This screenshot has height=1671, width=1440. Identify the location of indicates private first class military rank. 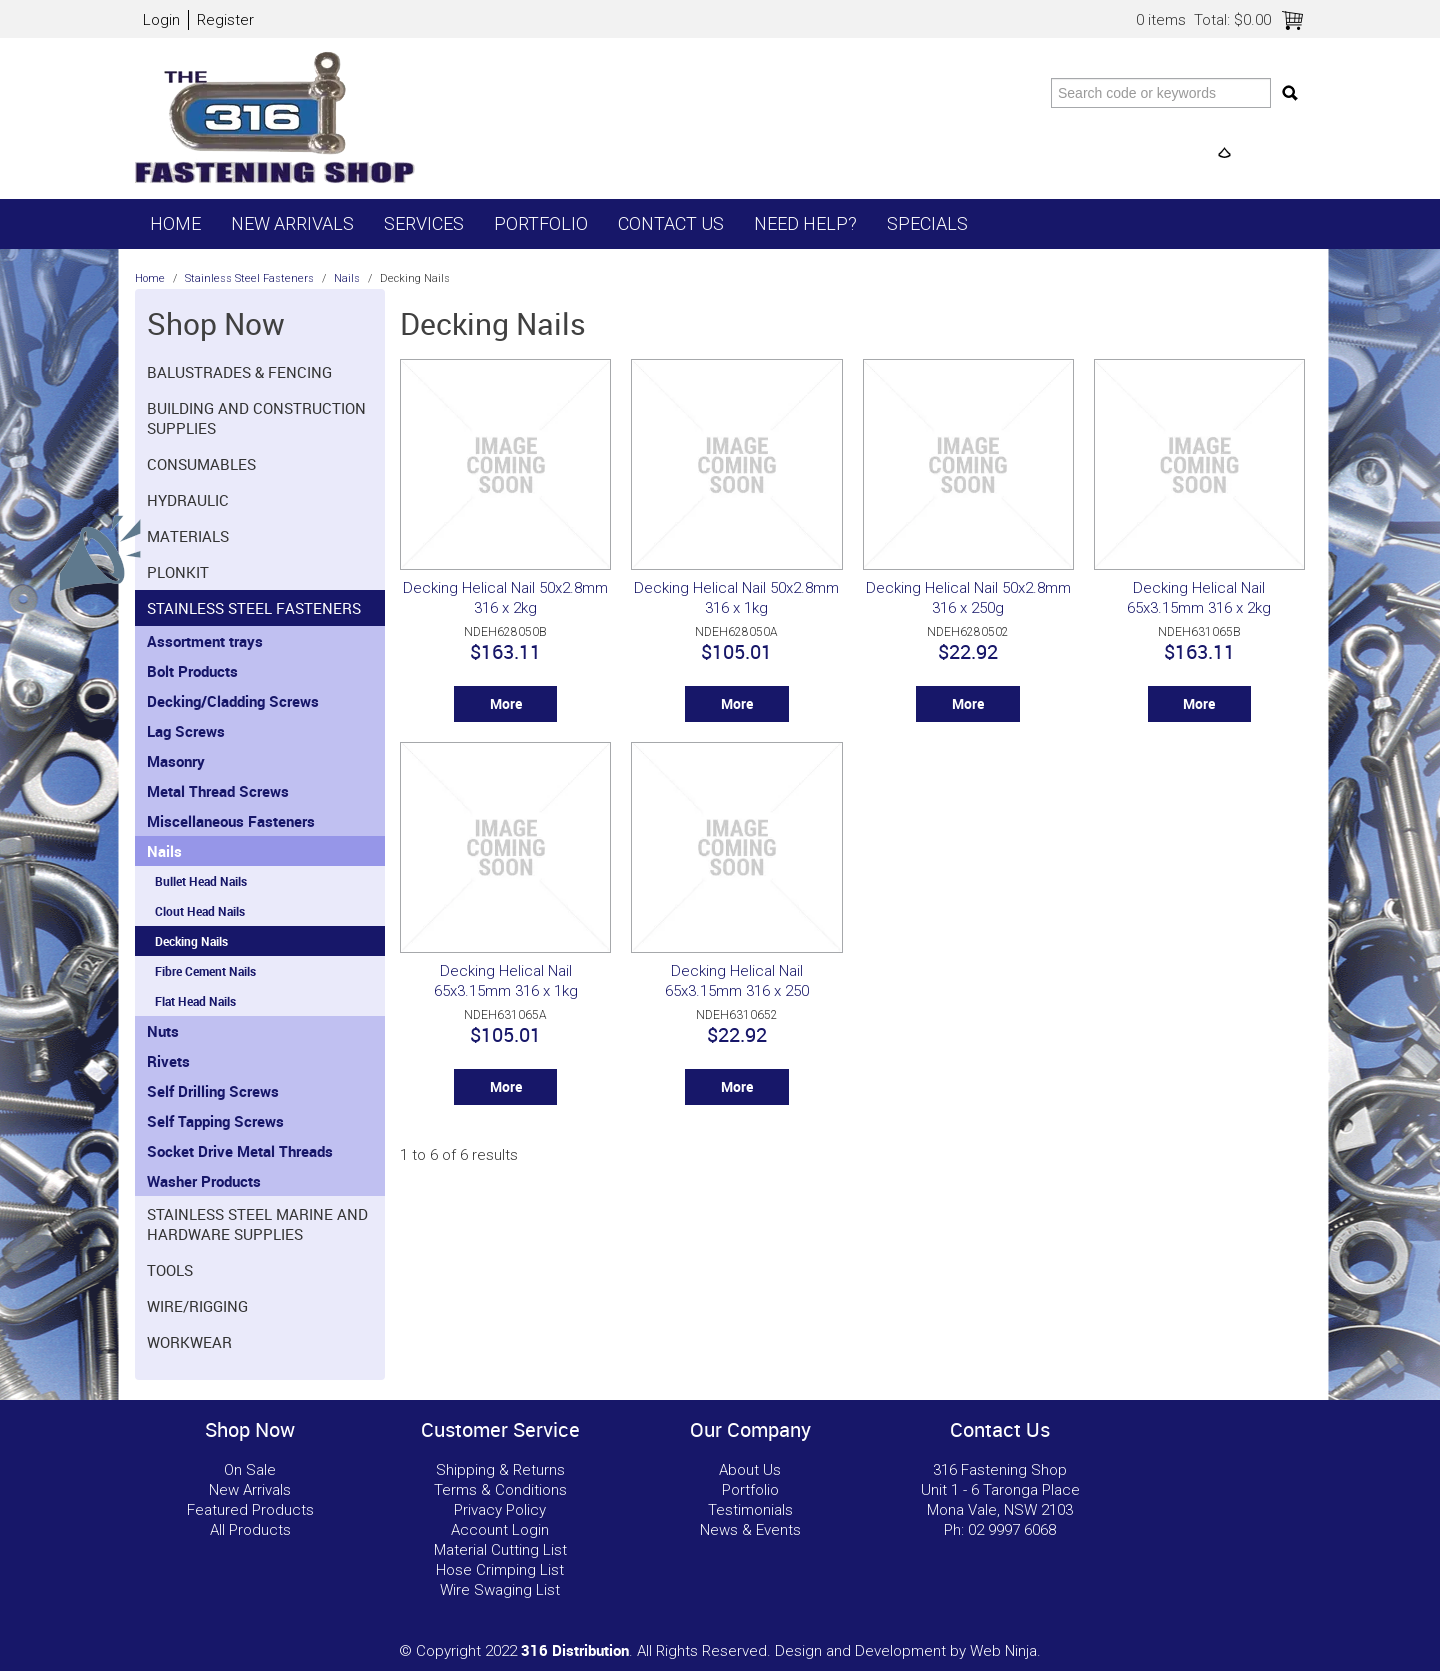
(1224, 152).